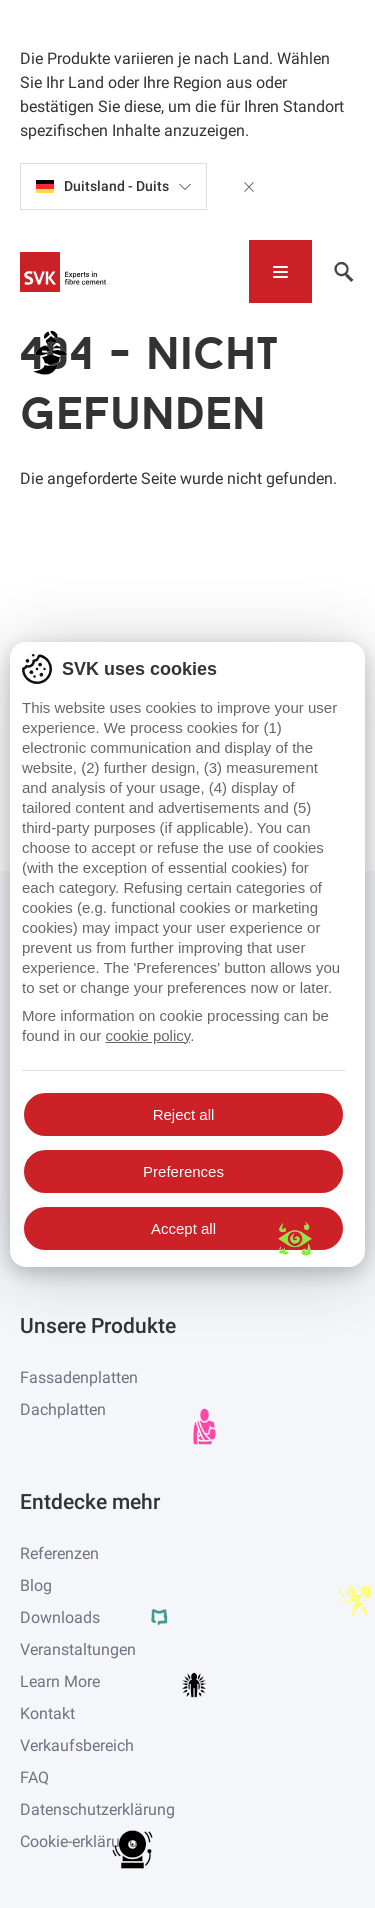  I want to click on indicates digestive or gastrointestinal health tracking, so click(159, 1617).